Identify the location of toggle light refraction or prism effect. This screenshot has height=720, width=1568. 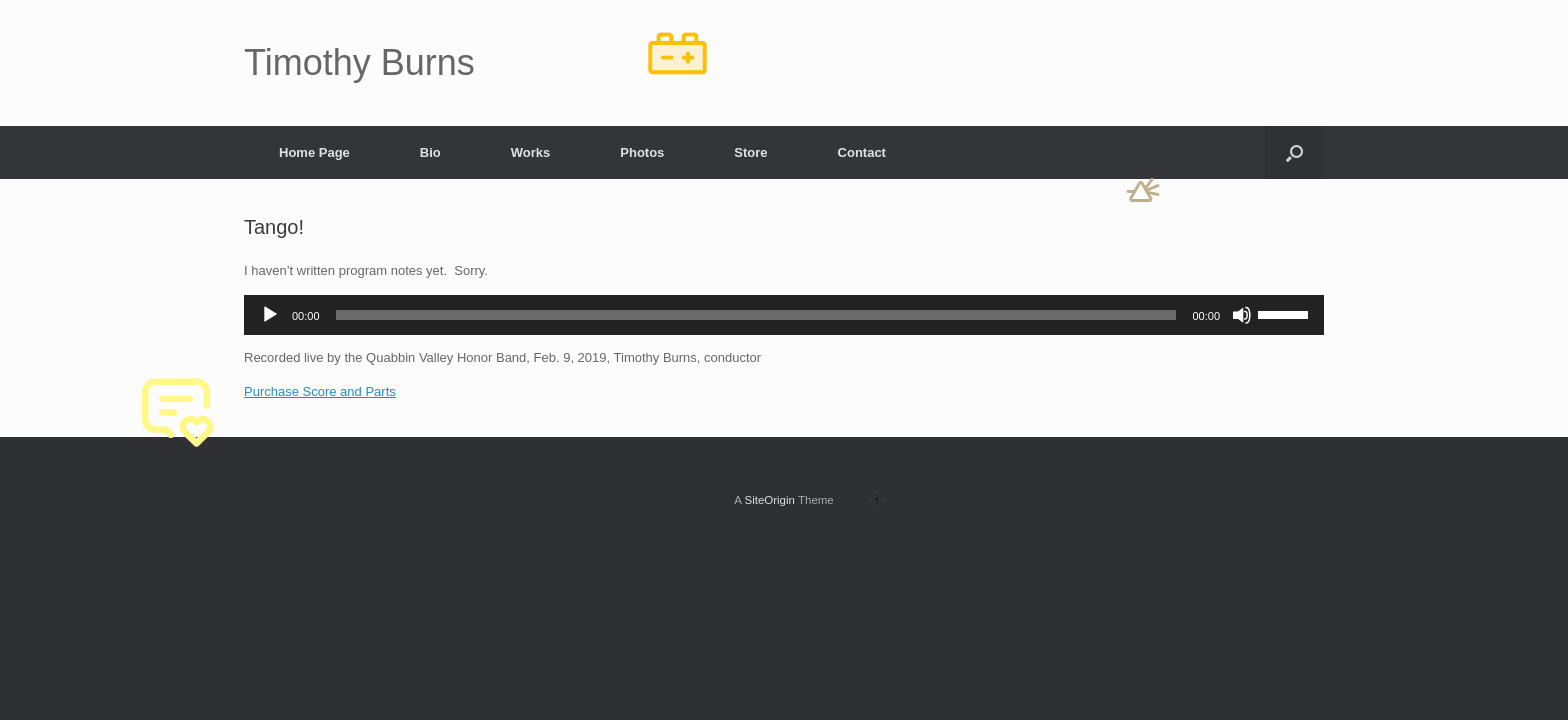
(1143, 190).